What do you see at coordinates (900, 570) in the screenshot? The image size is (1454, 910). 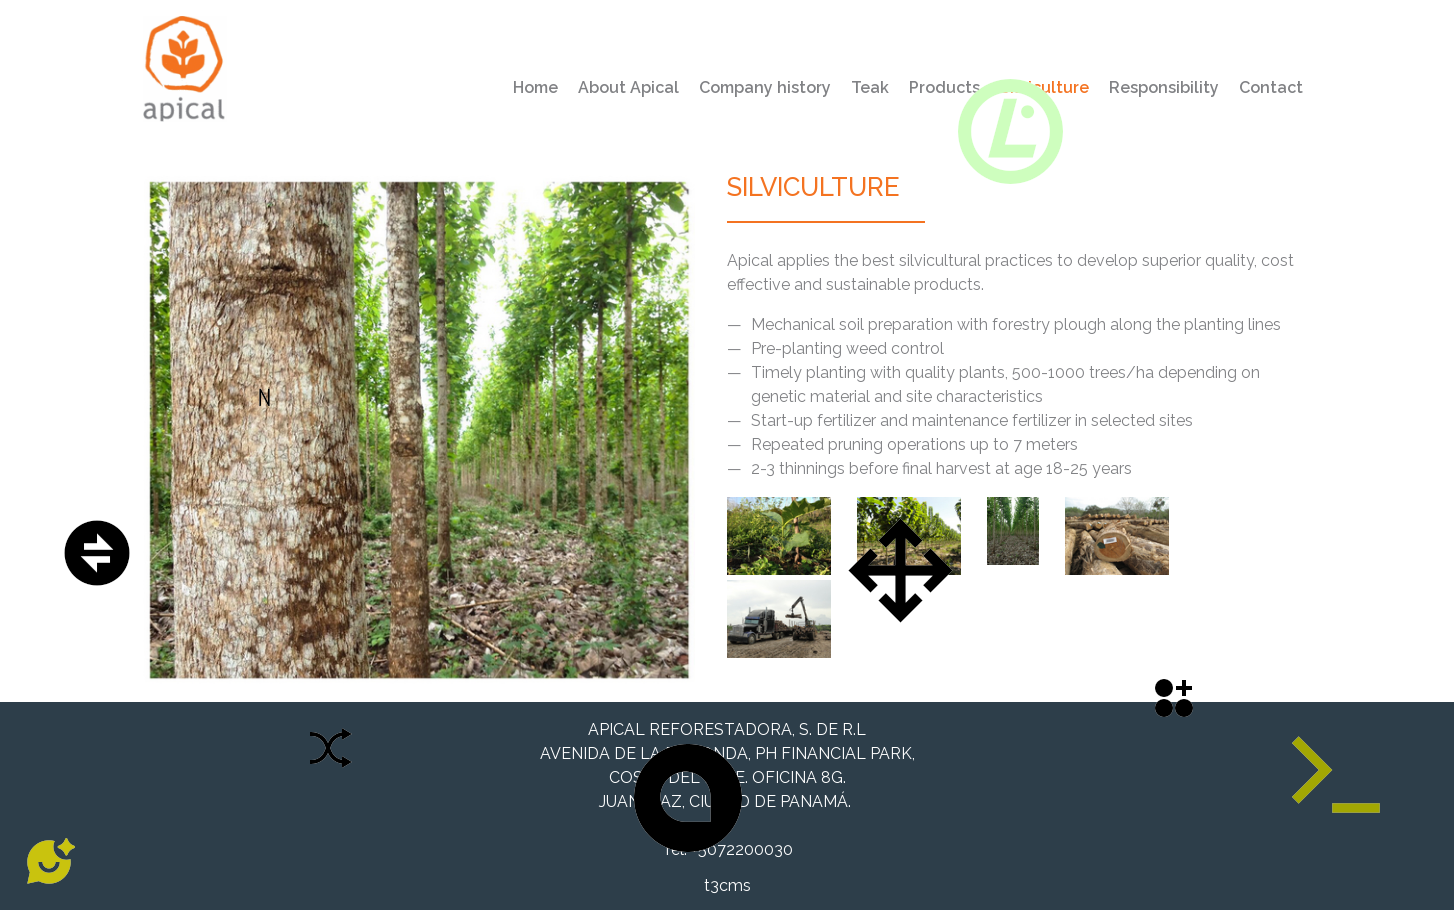 I see `drag to reposition element` at bounding box center [900, 570].